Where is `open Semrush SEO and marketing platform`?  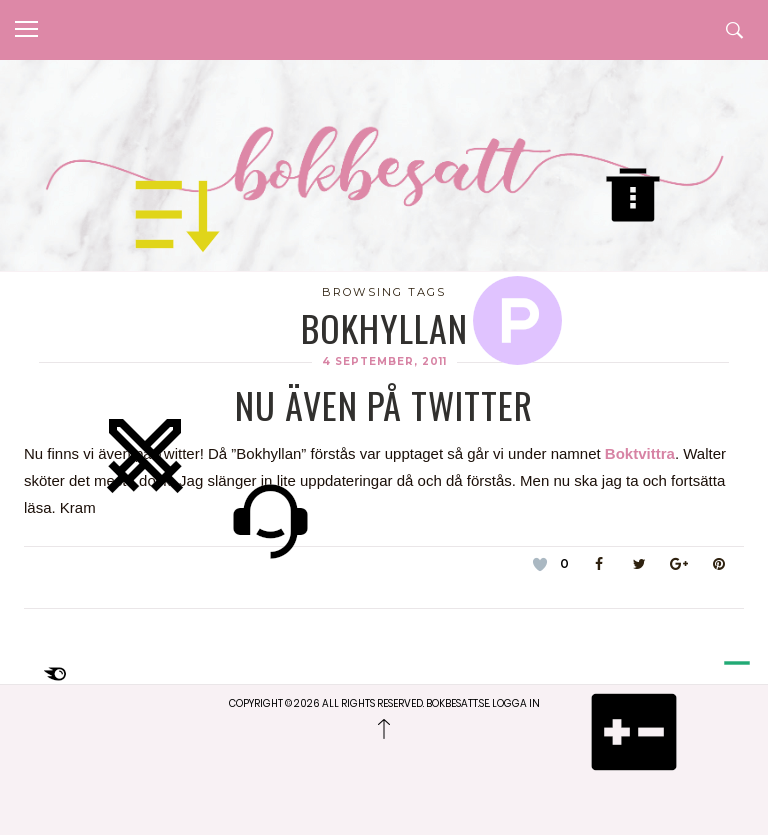
open Semrush SEO and marketing platform is located at coordinates (55, 674).